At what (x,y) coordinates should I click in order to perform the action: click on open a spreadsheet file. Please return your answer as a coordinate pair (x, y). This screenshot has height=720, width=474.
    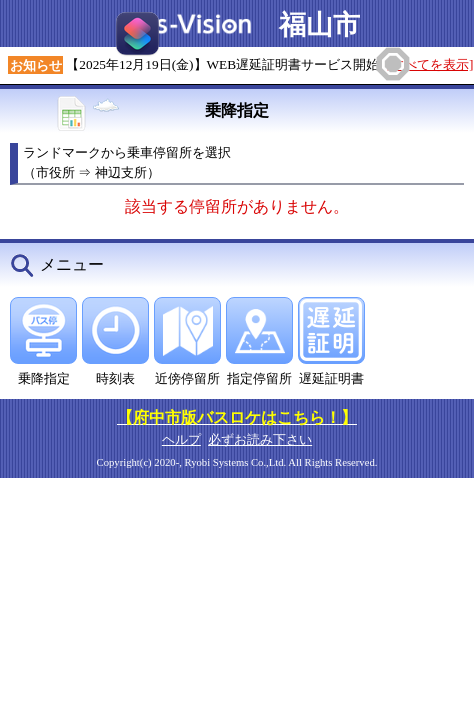
    Looking at the image, I should click on (71, 113).